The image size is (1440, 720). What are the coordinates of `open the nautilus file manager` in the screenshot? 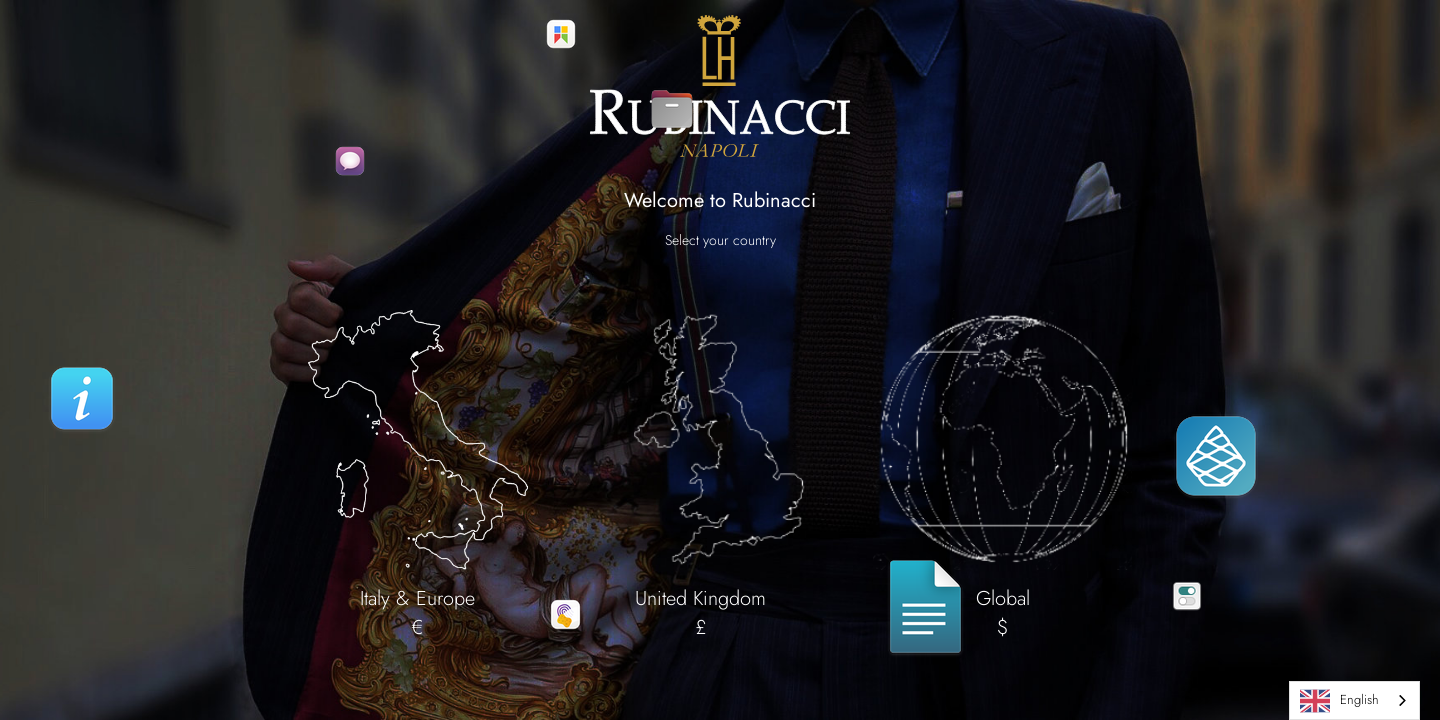 It's located at (672, 109).